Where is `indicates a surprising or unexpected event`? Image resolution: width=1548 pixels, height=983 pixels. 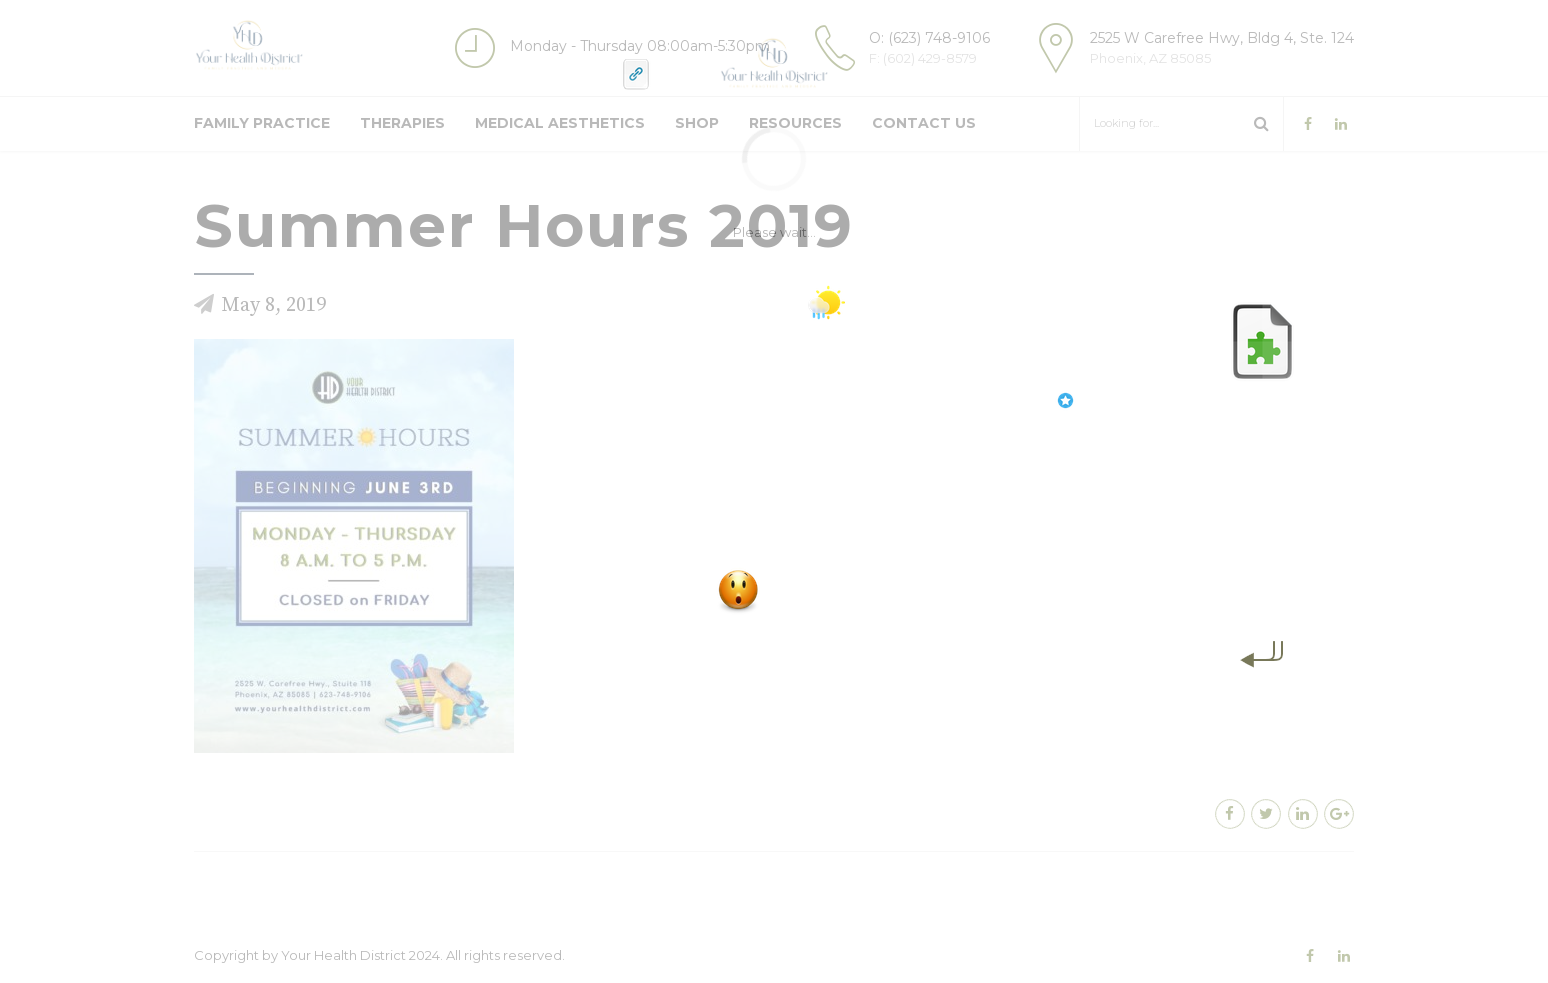
indicates a surprising or unexpected event is located at coordinates (738, 591).